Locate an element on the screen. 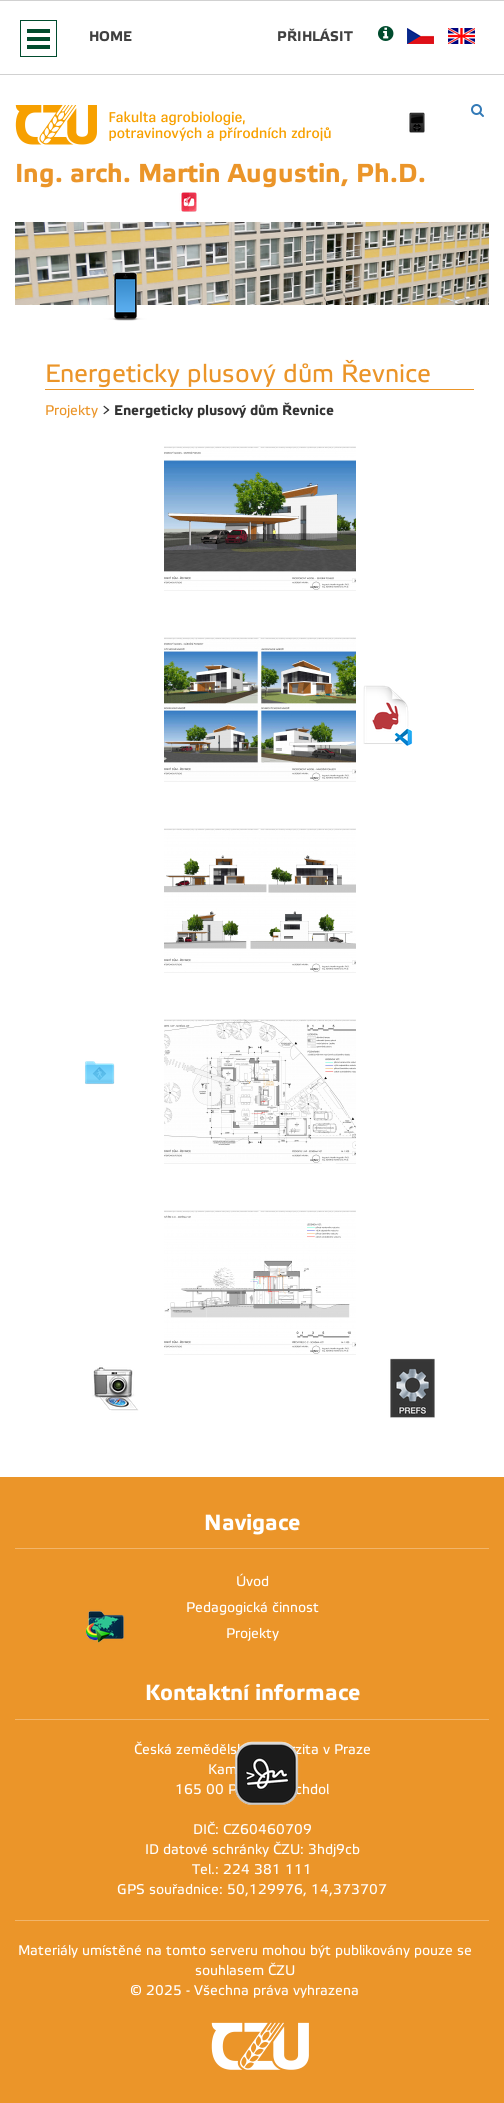 This screenshot has height=2103, width=504. iPod nano device connected is located at coordinates (417, 118).